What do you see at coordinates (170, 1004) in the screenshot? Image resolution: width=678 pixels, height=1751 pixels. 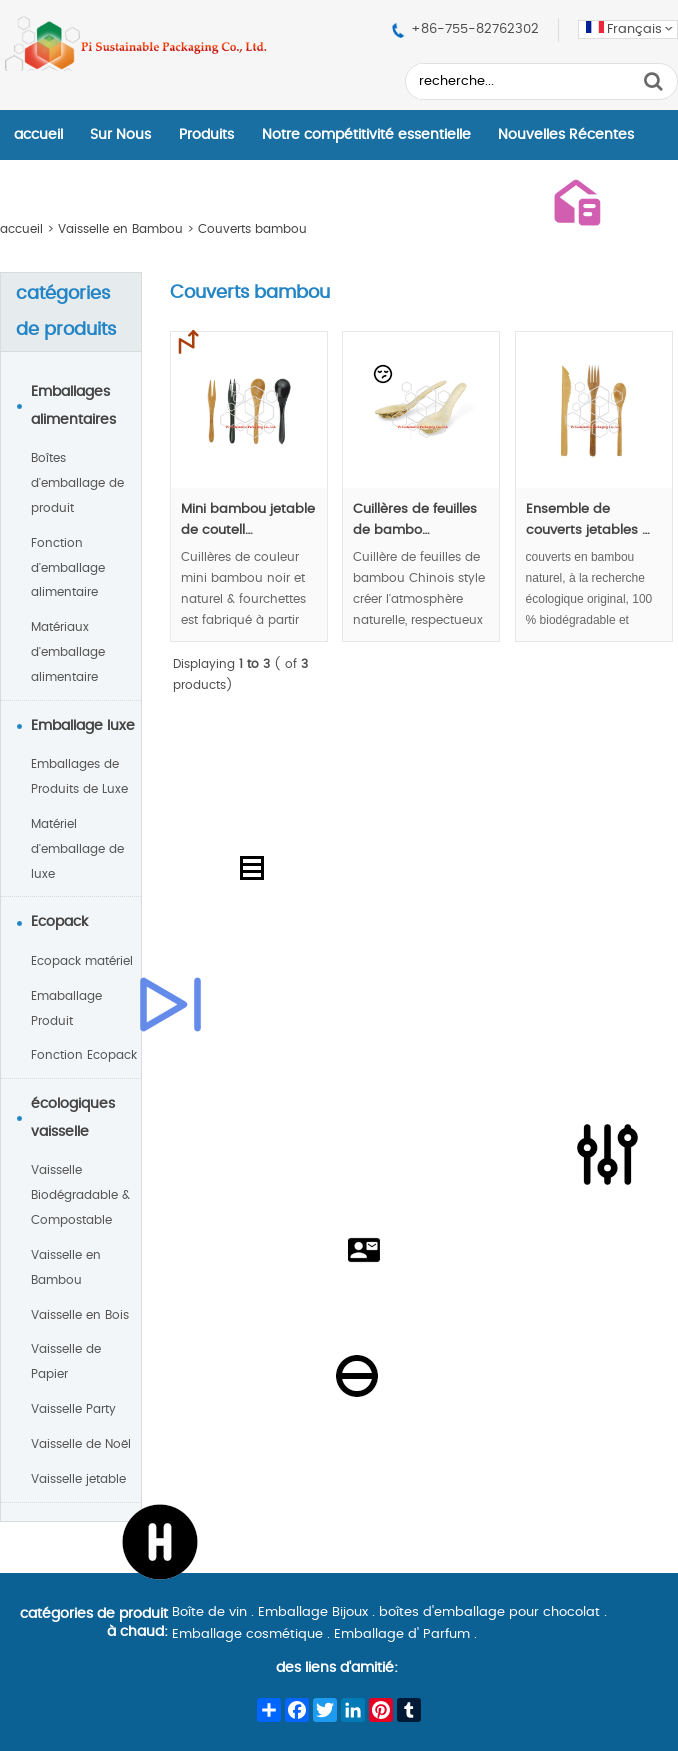 I see `skip to the next track` at bounding box center [170, 1004].